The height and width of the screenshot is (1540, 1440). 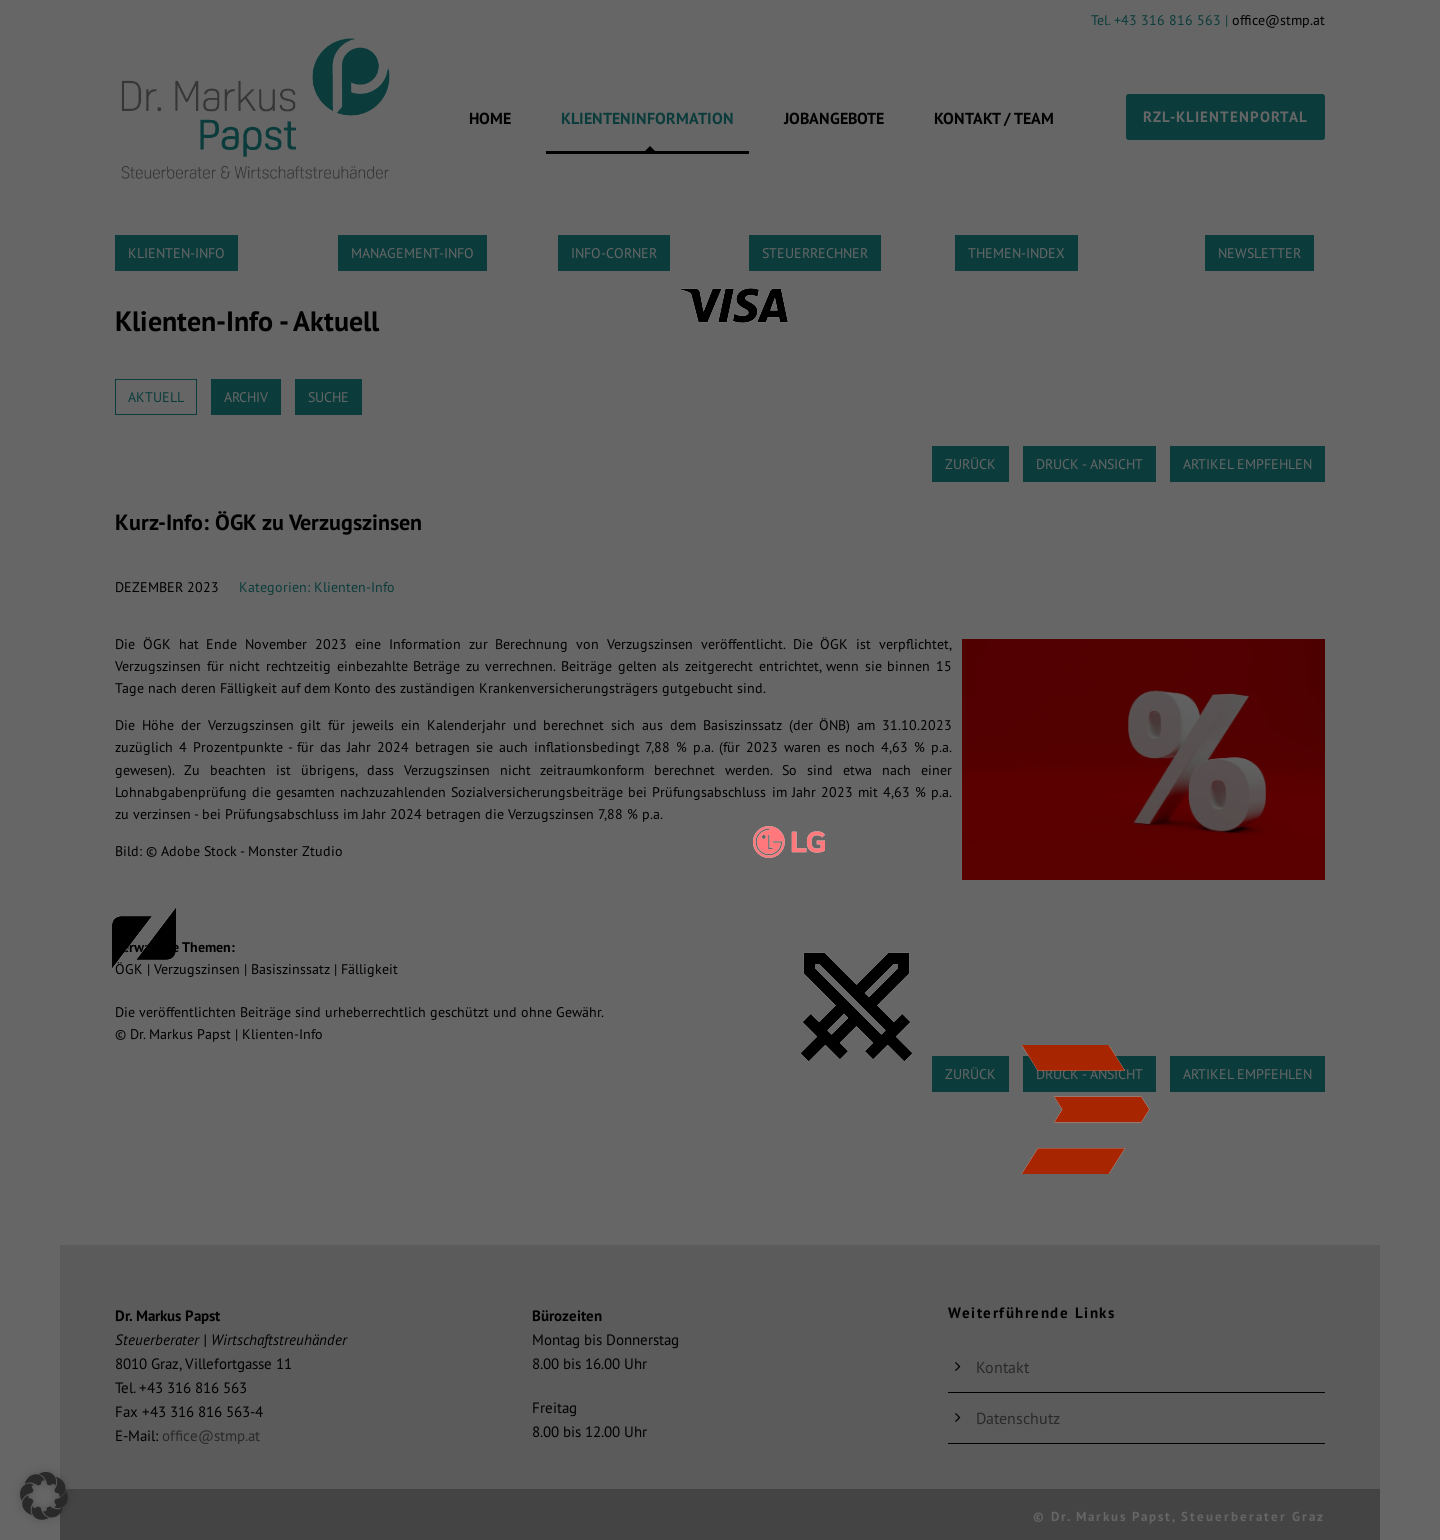 What do you see at coordinates (856, 1005) in the screenshot?
I see `access combat or battle features` at bounding box center [856, 1005].